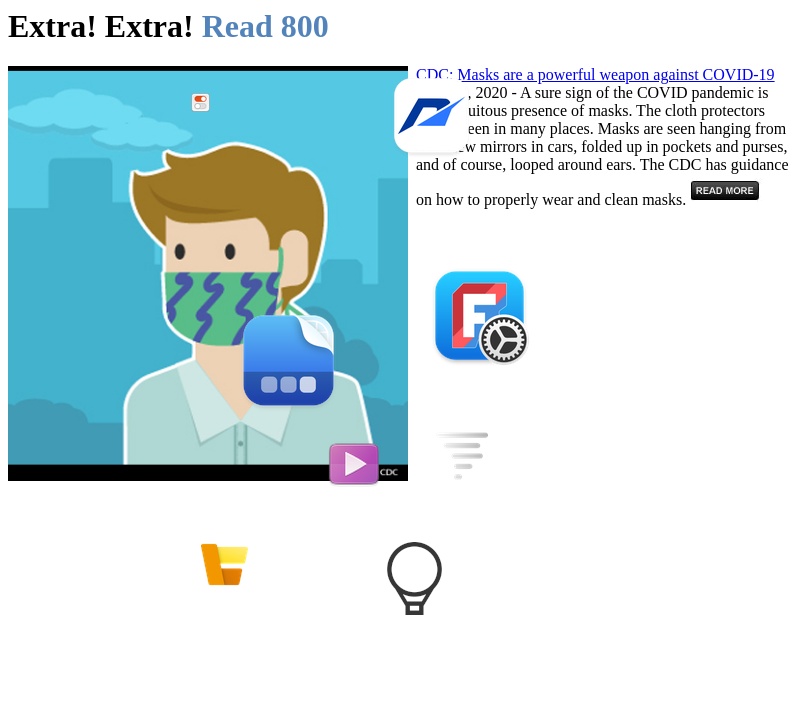 The image size is (797, 720). What do you see at coordinates (200, 102) in the screenshot?
I see `open gnome tweaks to customize system settings` at bounding box center [200, 102].